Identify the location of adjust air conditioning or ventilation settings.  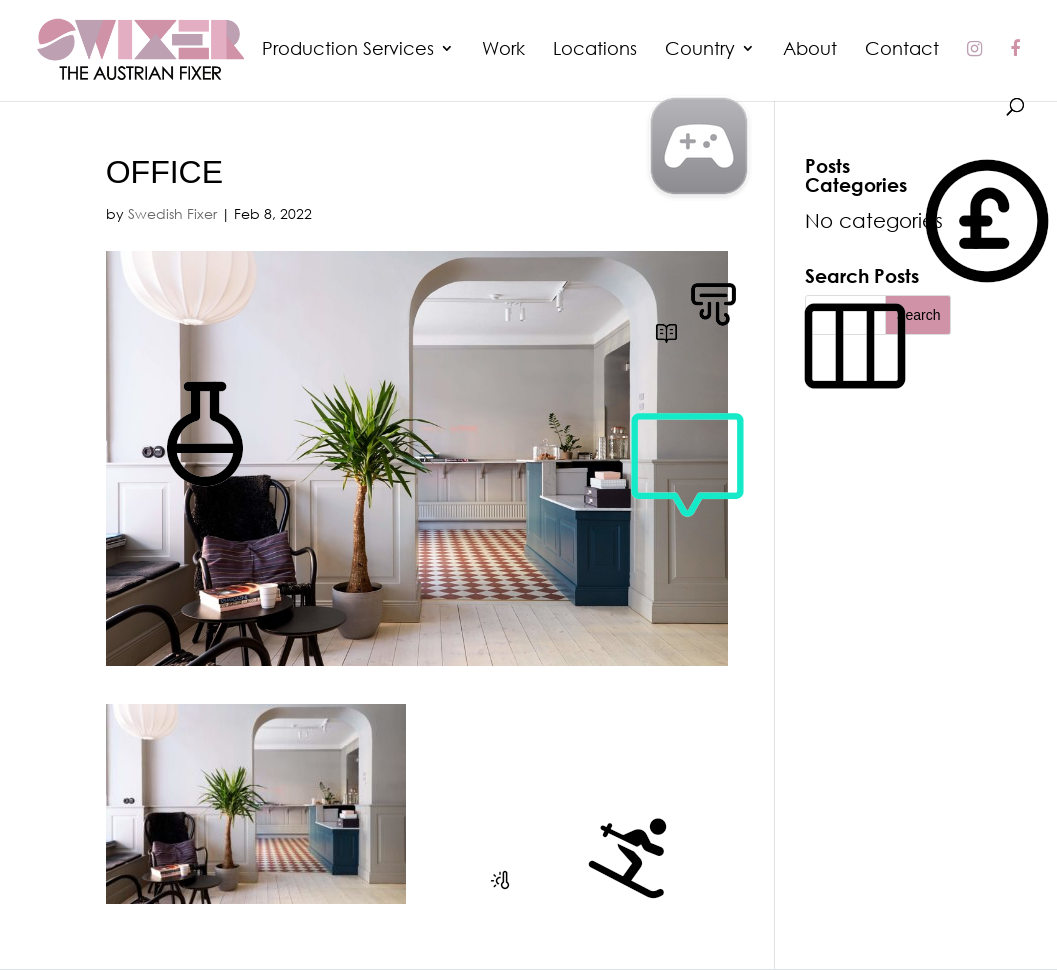
(713, 303).